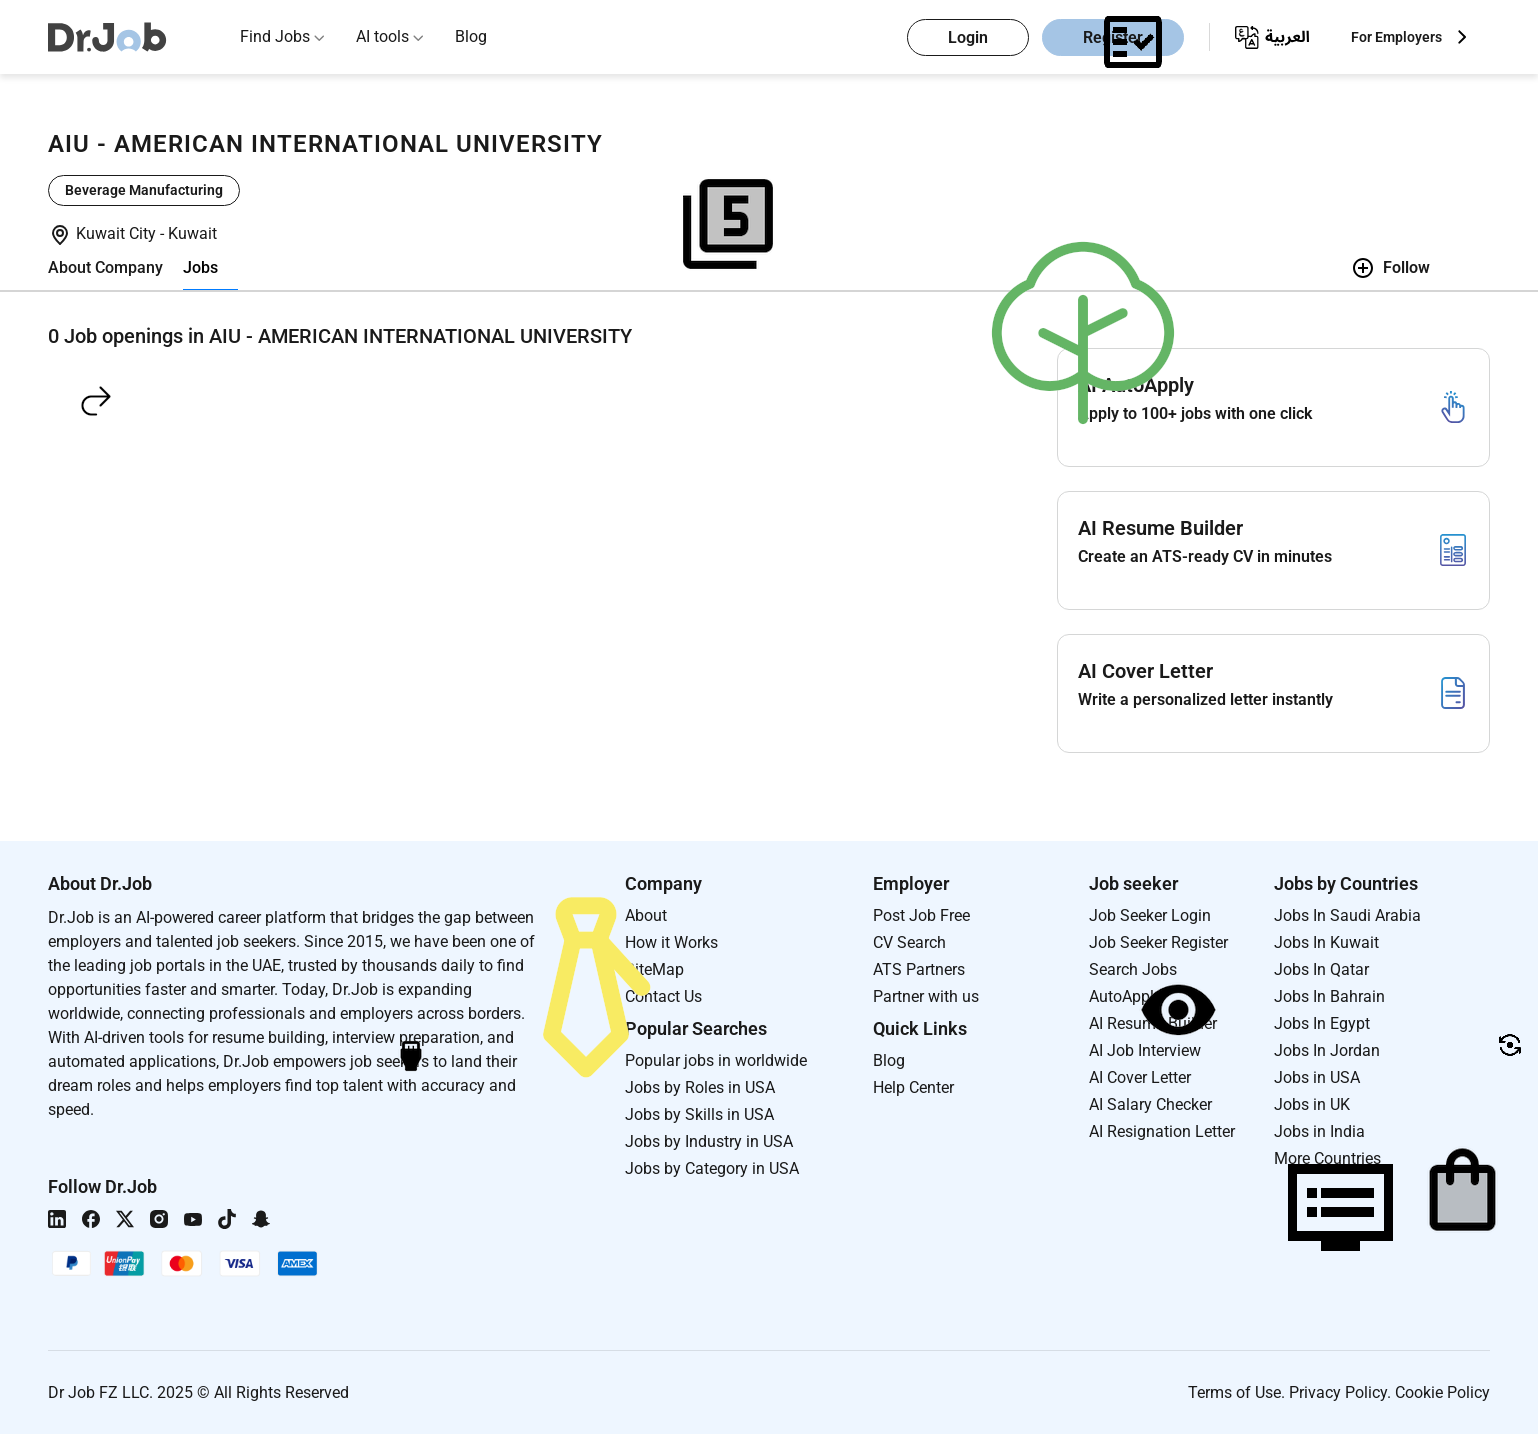  What do you see at coordinates (728, 224) in the screenshot?
I see `filter or view 5 items` at bounding box center [728, 224].